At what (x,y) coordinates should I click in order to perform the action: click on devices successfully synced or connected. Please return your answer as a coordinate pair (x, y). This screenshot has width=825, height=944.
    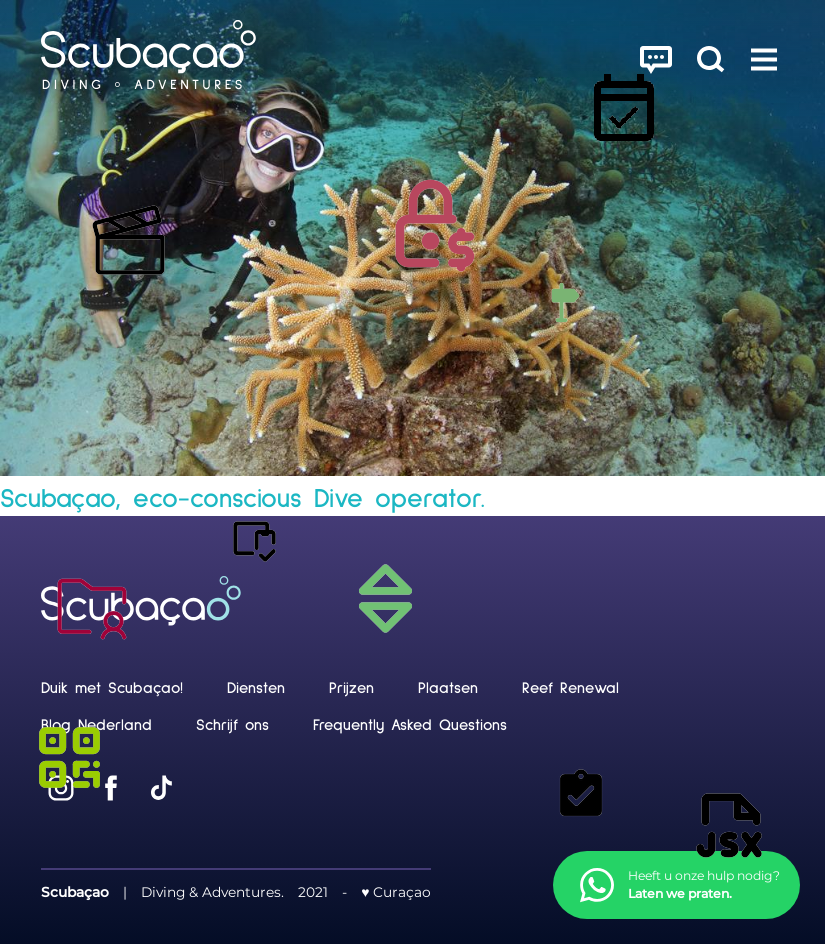
    Looking at the image, I should click on (254, 540).